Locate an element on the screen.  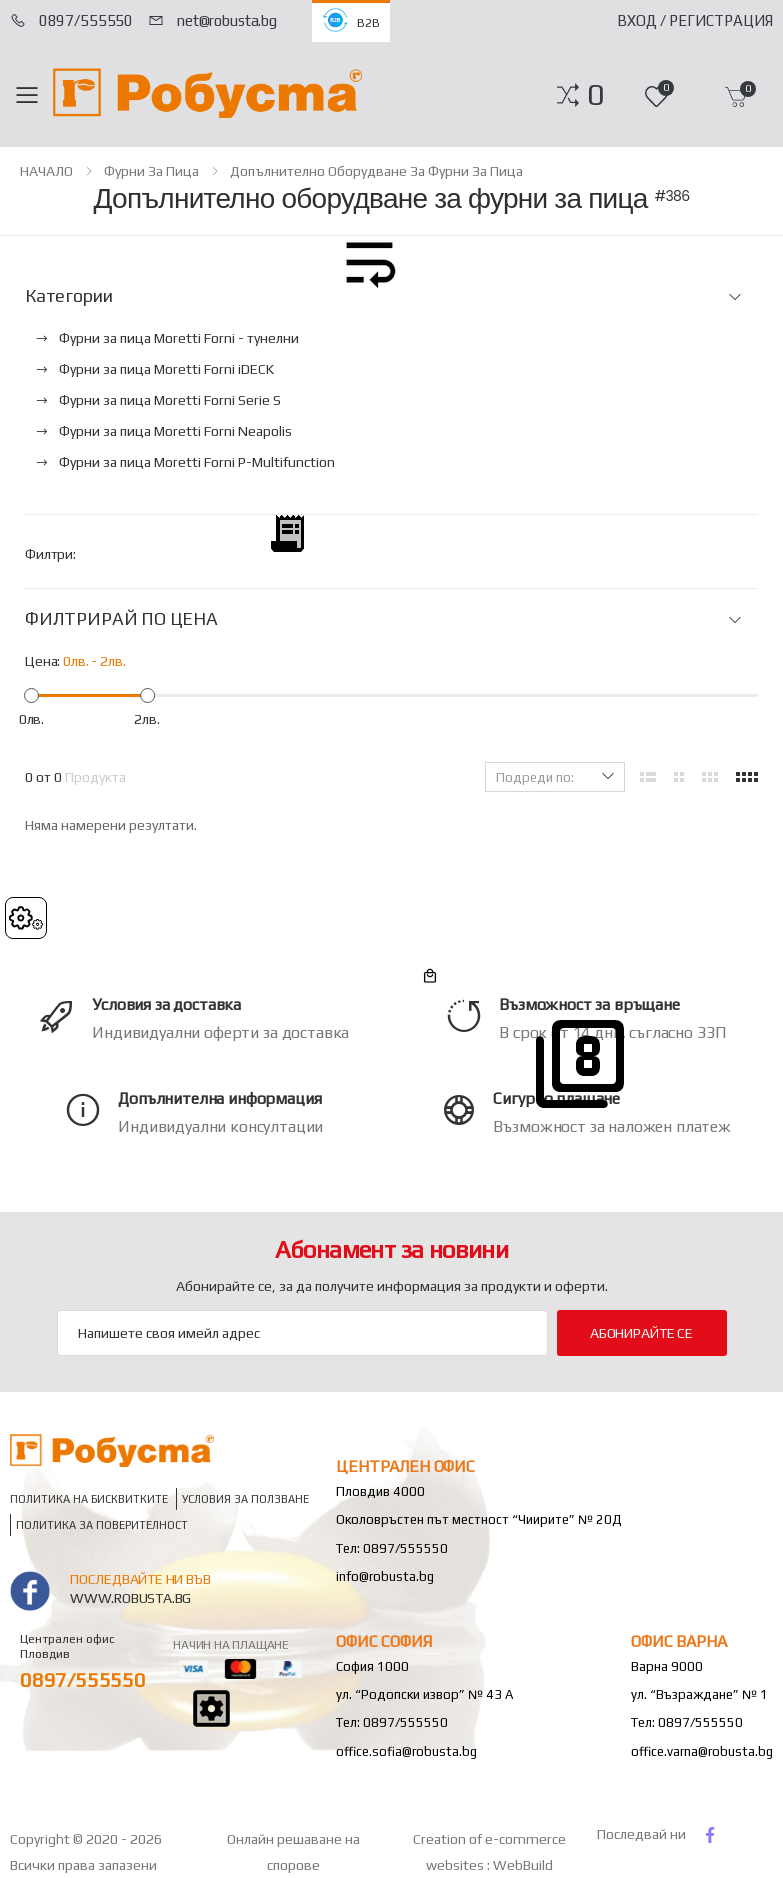
view receipt or transaction details is located at coordinates (287, 533).